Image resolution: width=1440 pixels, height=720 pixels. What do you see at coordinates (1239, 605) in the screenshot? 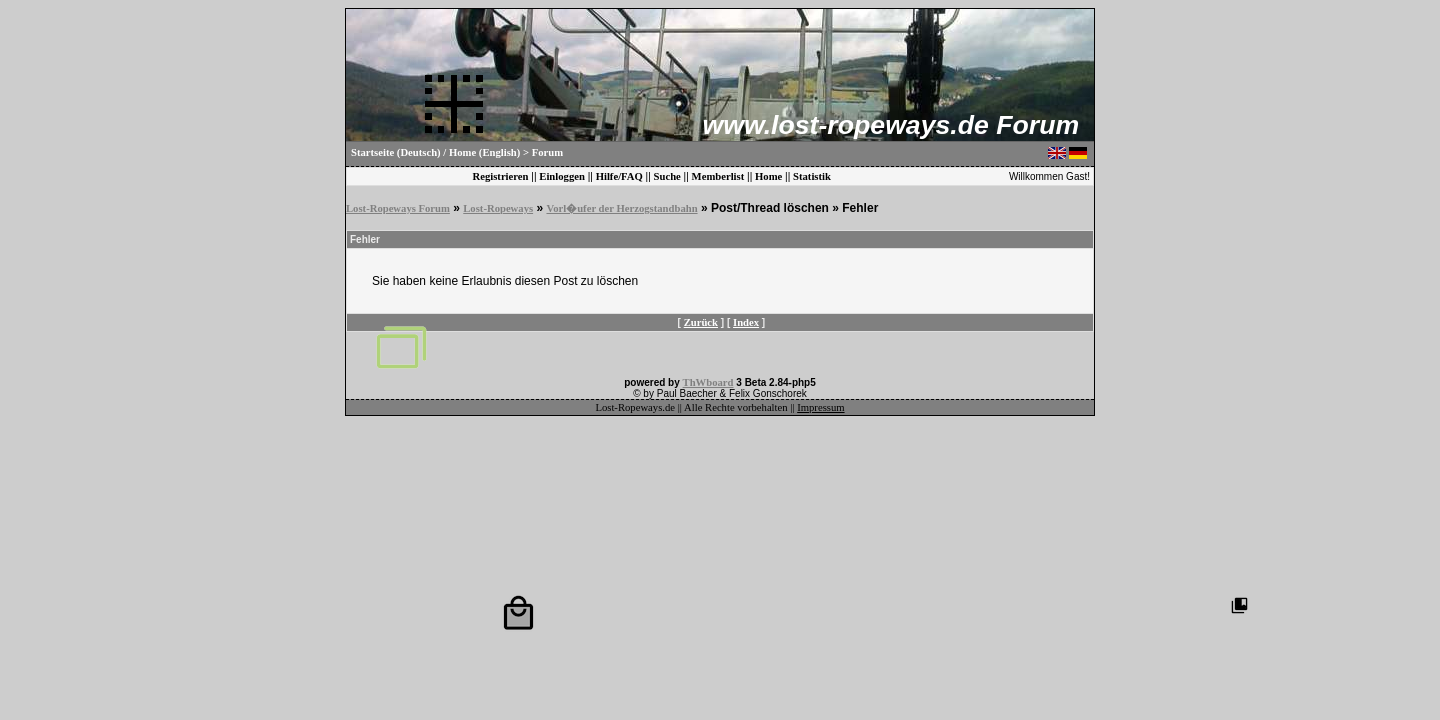
I see `access your bookmarked collections` at bounding box center [1239, 605].